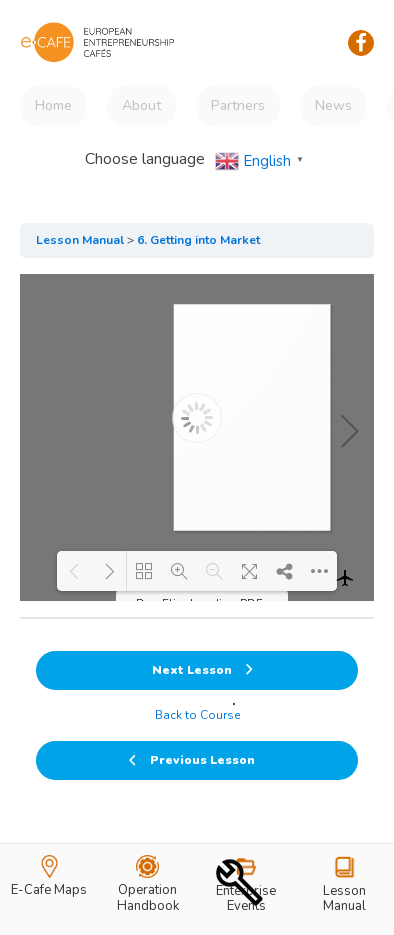  Describe the element at coordinates (345, 578) in the screenshot. I see `enable airplane mode` at that location.